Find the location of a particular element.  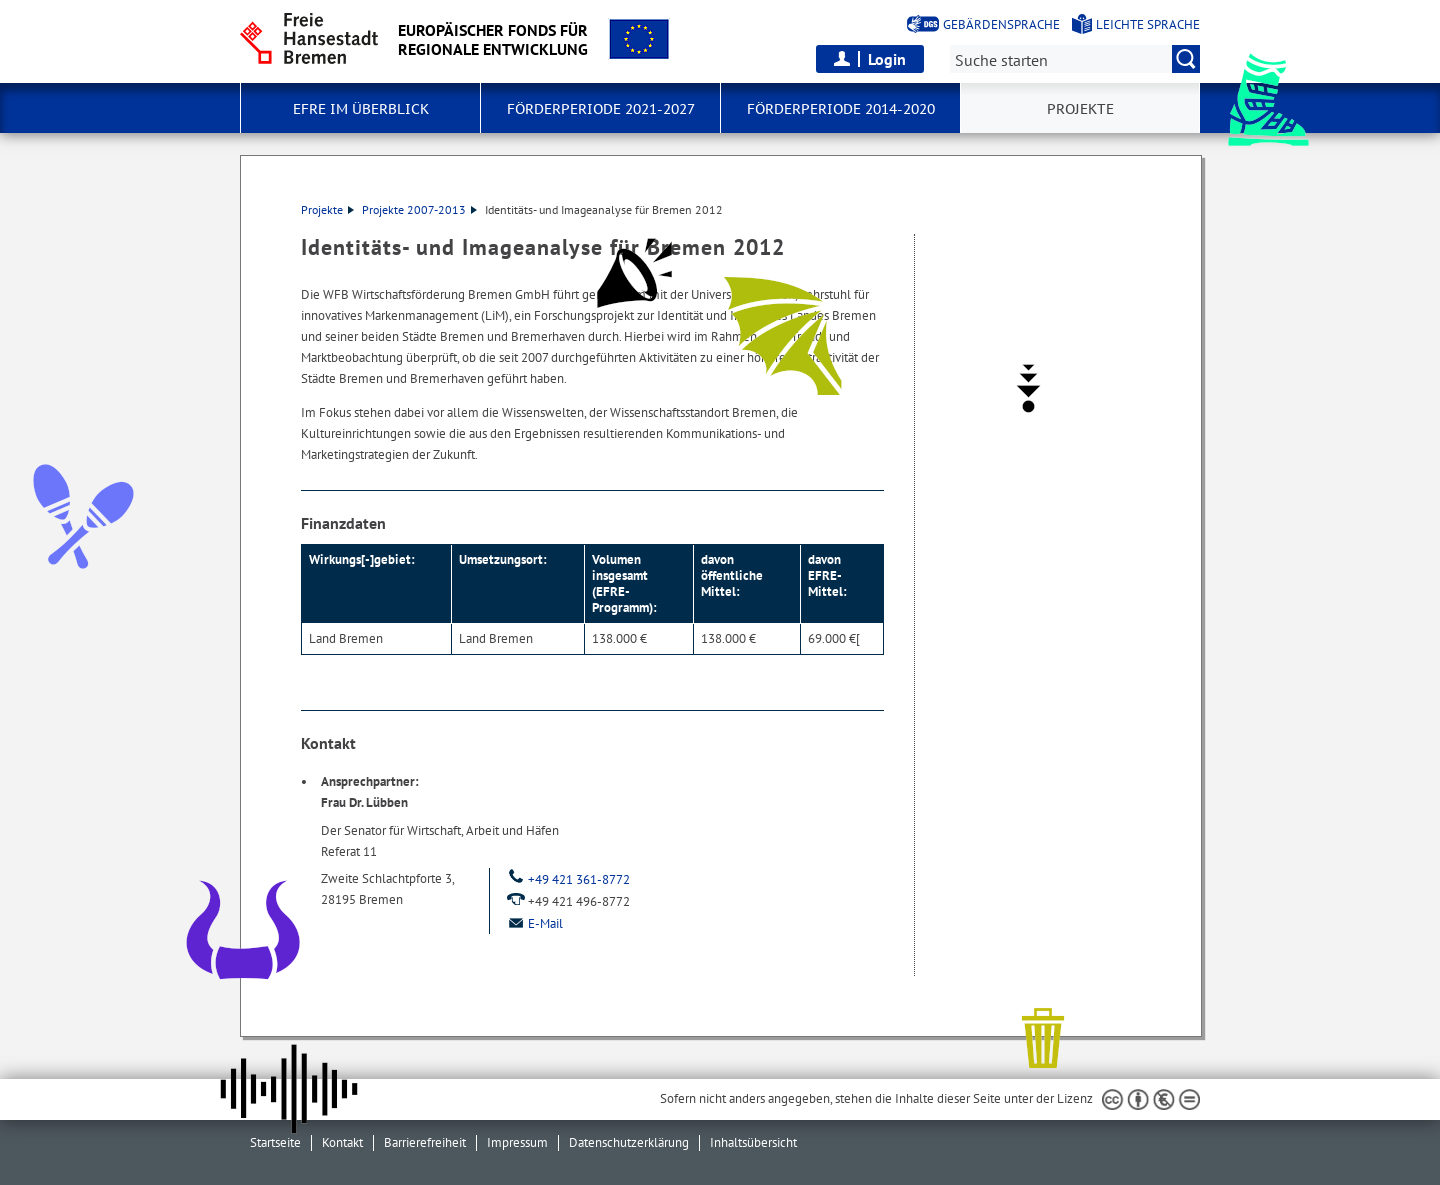

audio or sound is currently playing is located at coordinates (289, 1089).